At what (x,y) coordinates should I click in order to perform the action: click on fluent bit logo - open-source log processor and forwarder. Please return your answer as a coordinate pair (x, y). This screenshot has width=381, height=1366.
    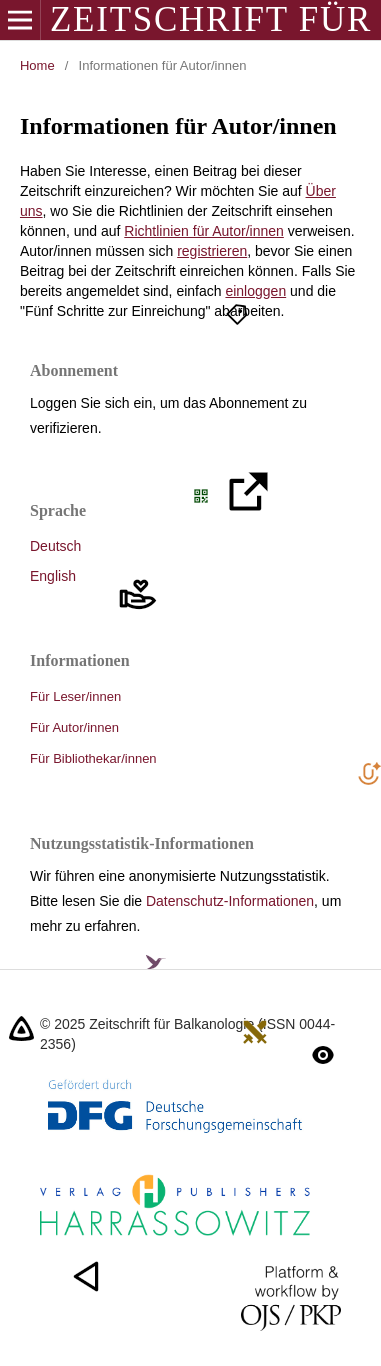
    Looking at the image, I should click on (156, 962).